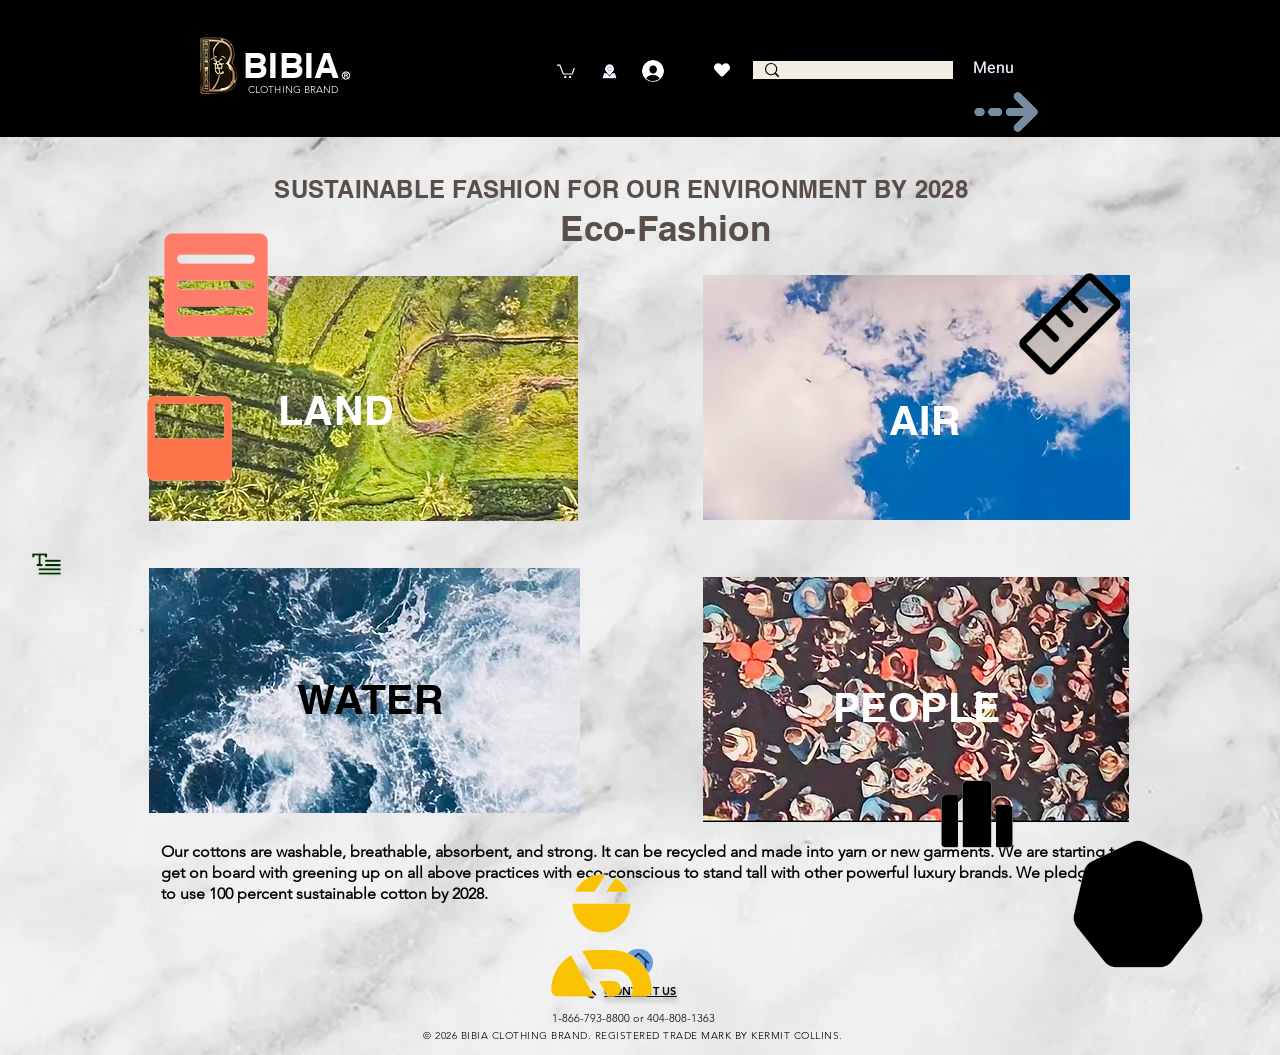 The image size is (1280, 1055). I want to click on indicates an injured or hurt user, so click(601, 934).